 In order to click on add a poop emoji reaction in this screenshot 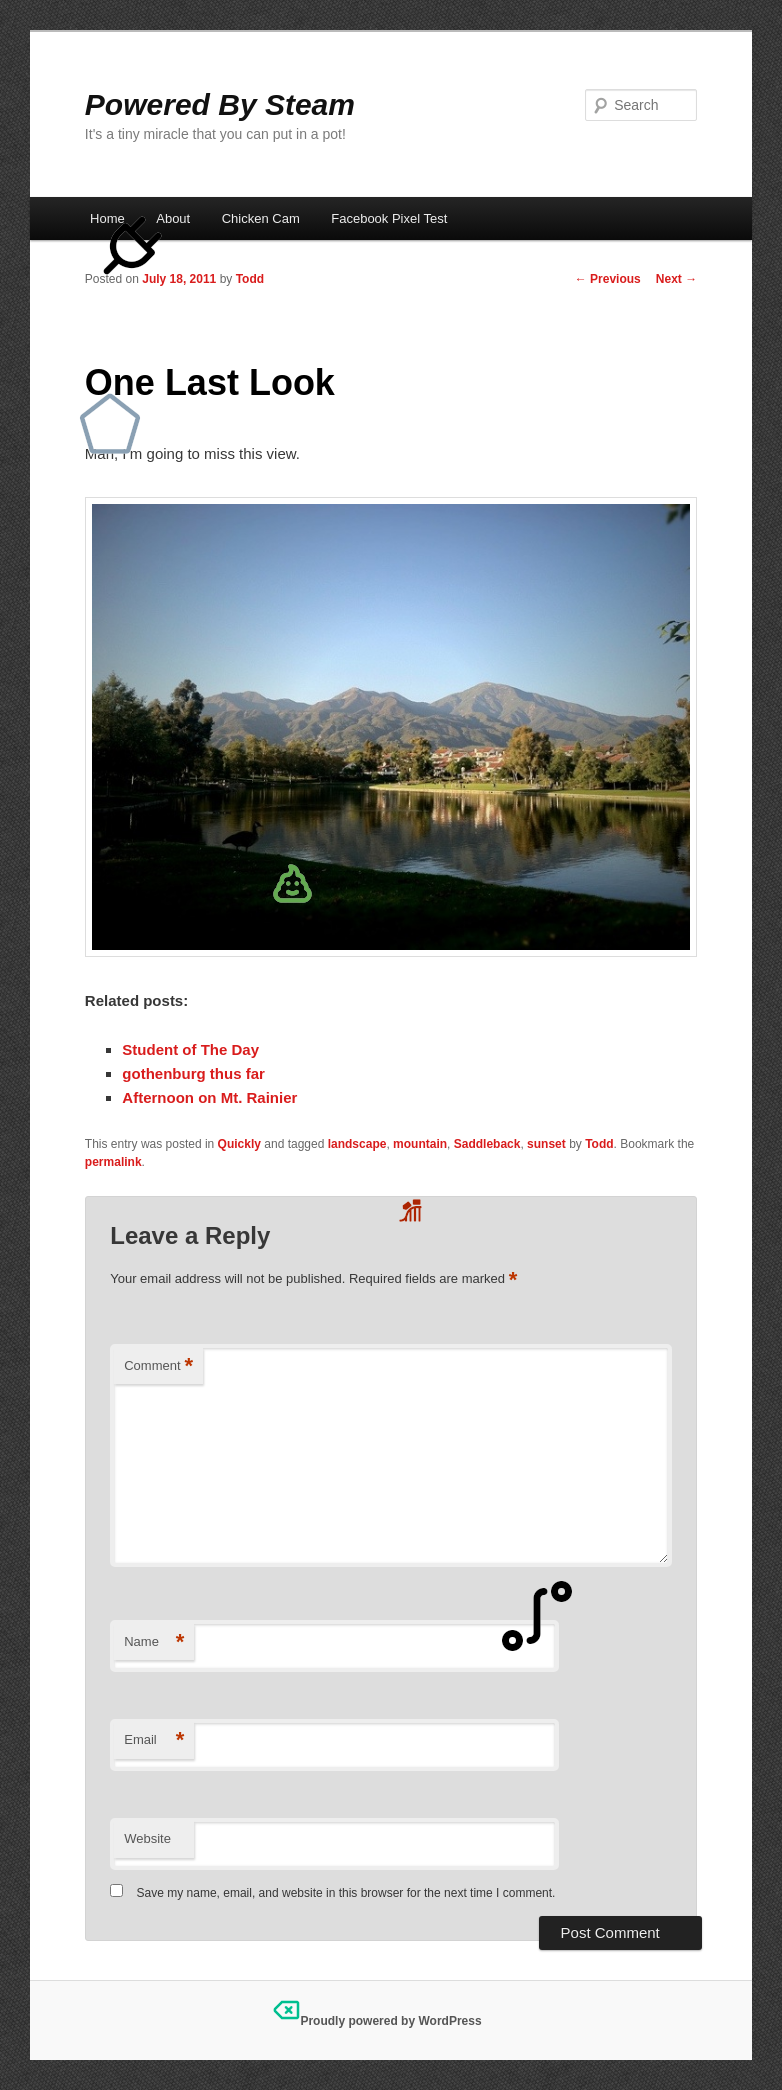, I will do `click(292, 883)`.